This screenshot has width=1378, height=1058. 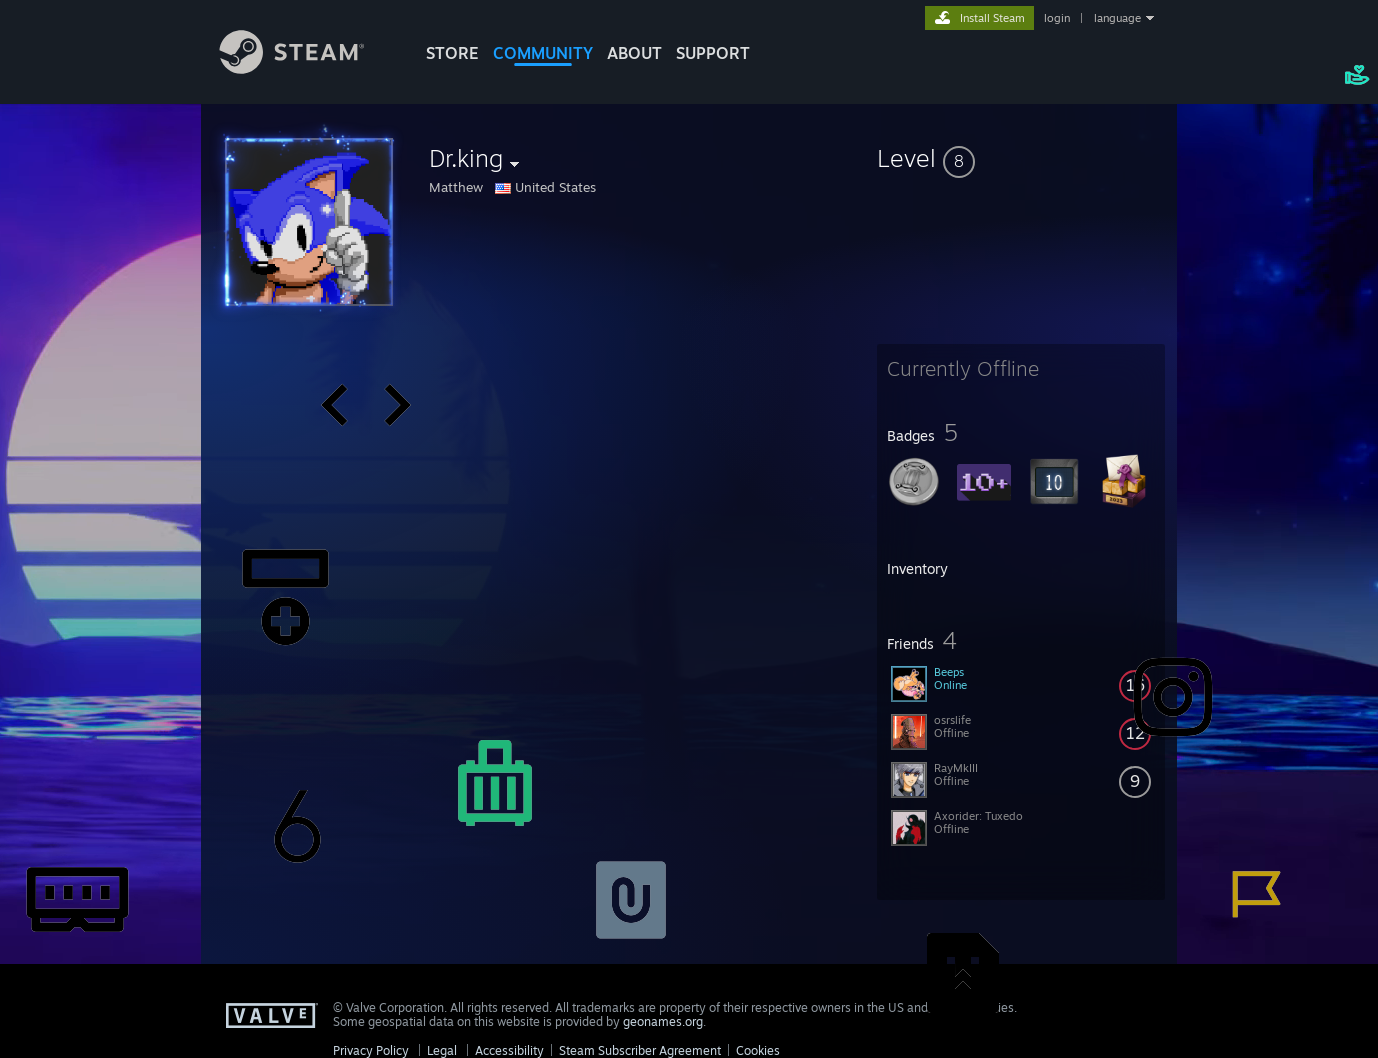 What do you see at coordinates (1357, 75) in the screenshot?
I see `make a donation or charitable contribution` at bounding box center [1357, 75].